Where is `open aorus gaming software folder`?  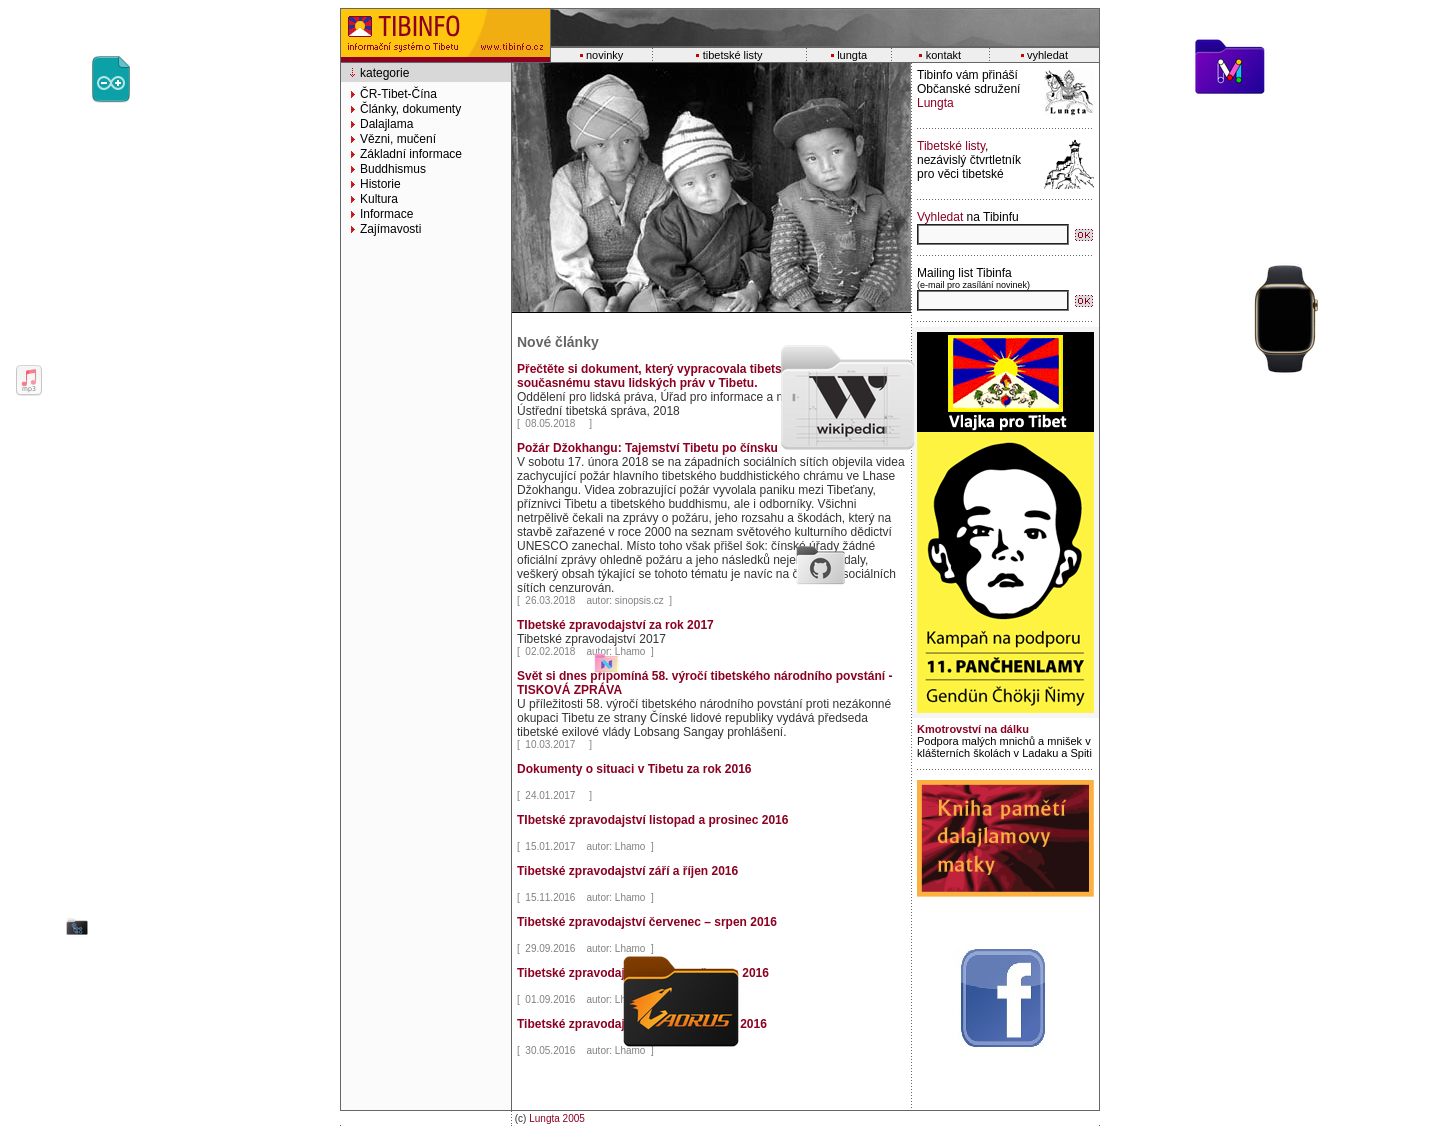
open aorus gaming software folder is located at coordinates (680, 1004).